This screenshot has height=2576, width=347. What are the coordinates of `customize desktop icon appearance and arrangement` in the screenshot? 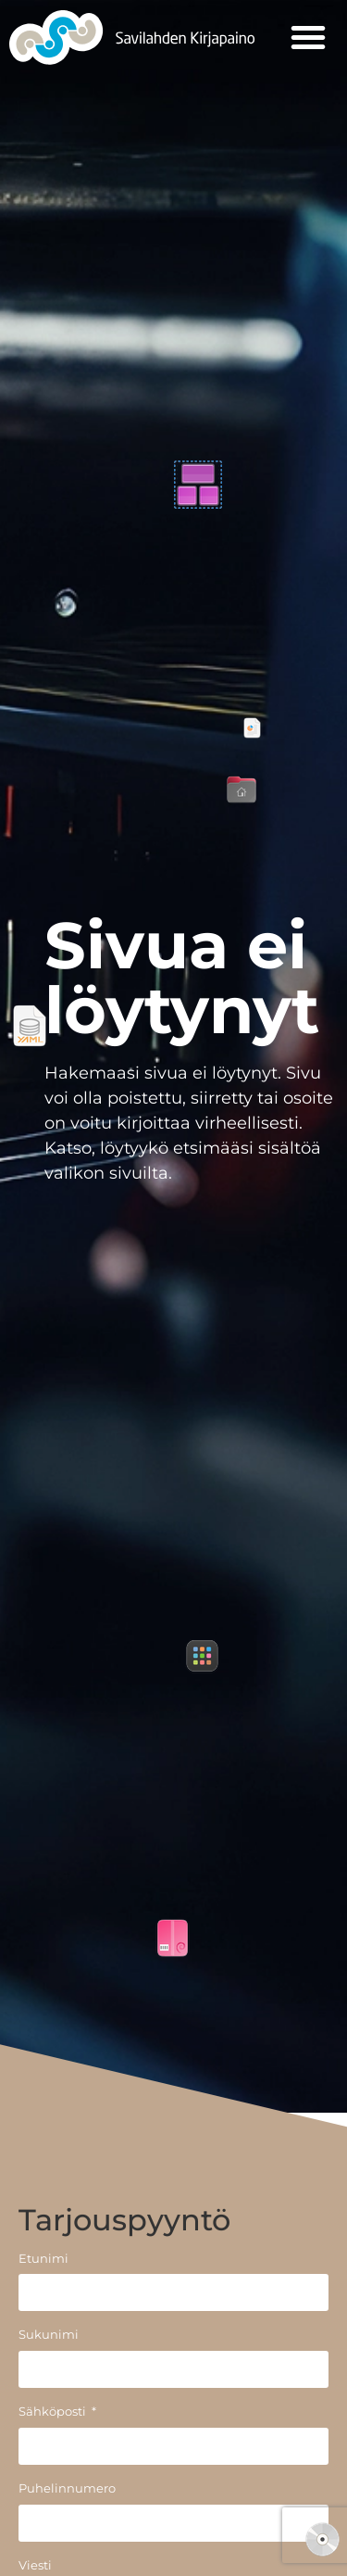 It's located at (202, 1656).